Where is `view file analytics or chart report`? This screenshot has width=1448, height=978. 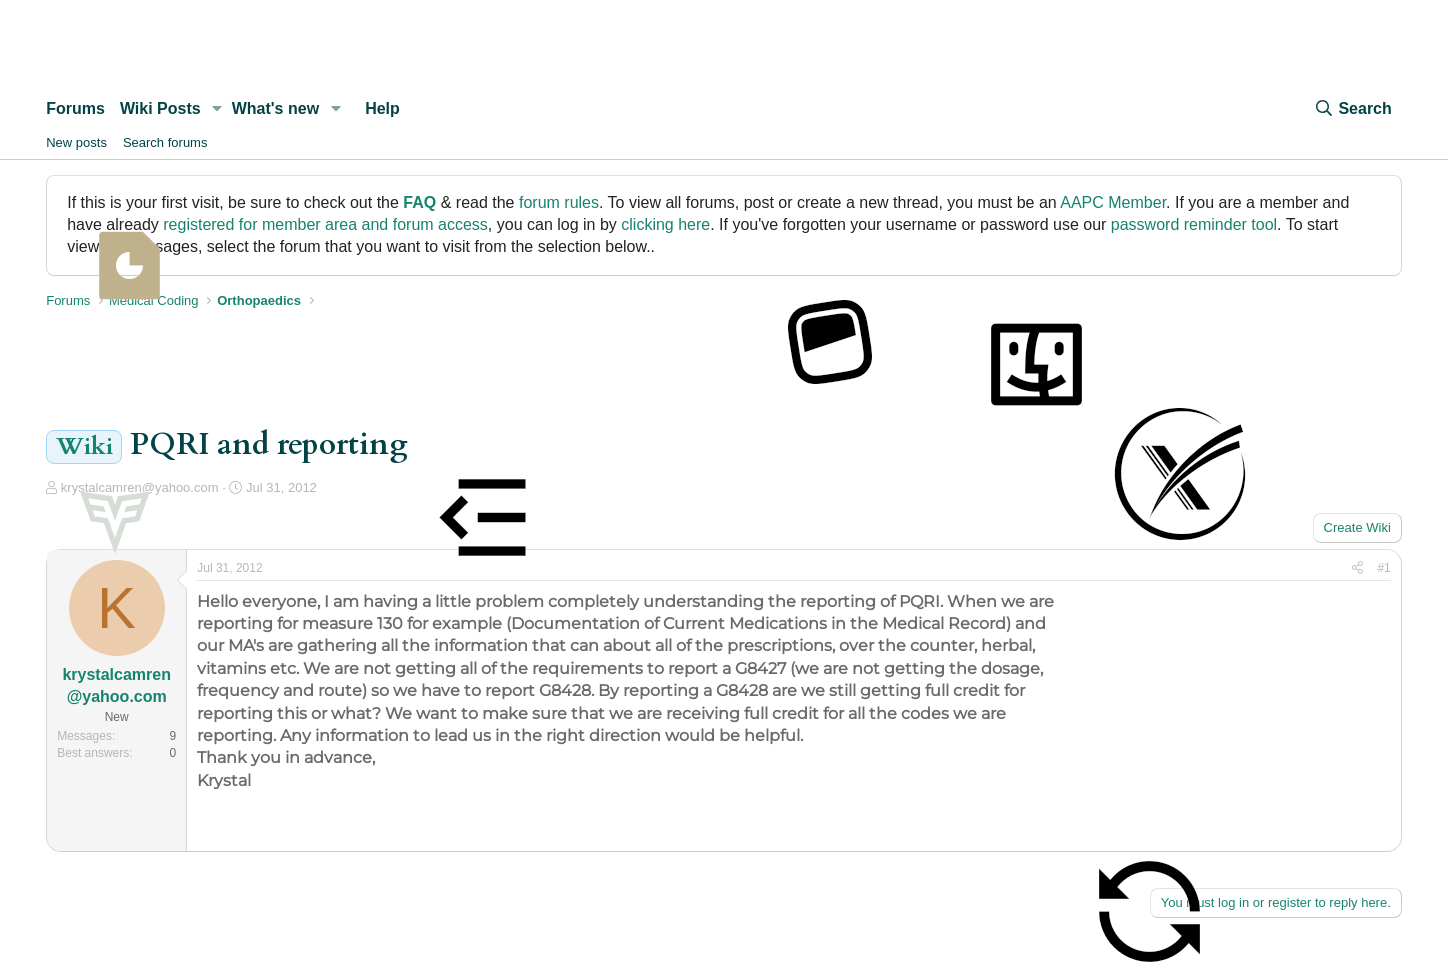 view file analytics or chart report is located at coordinates (129, 265).